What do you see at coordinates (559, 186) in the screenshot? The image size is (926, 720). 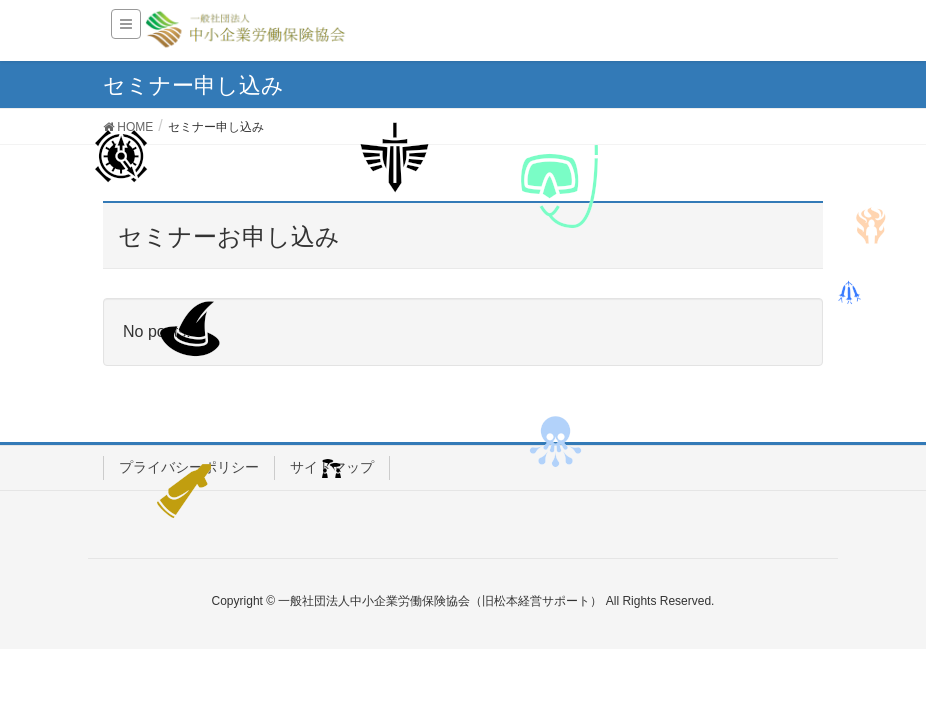 I see `access scuba diving or underwater activities` at bounding box center [559, 186].